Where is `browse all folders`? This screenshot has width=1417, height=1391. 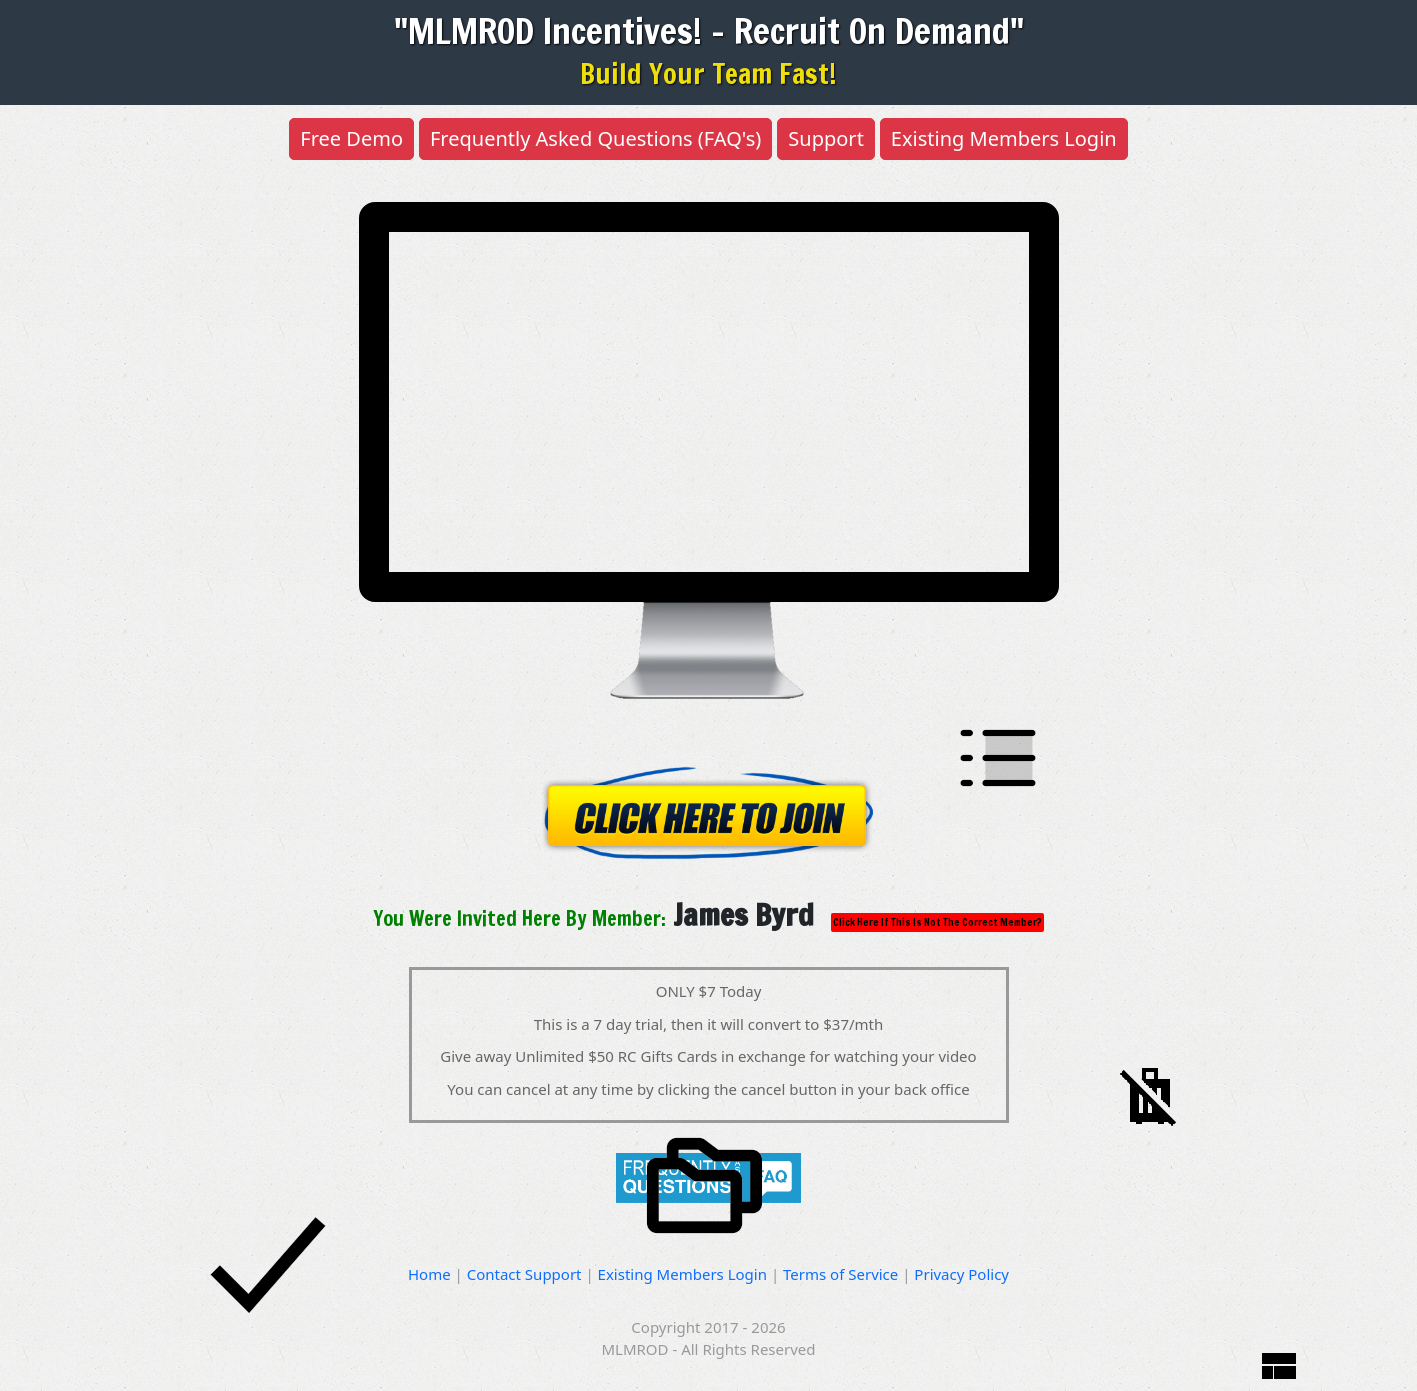
browse all folders is located at coordinates (702, 1185).